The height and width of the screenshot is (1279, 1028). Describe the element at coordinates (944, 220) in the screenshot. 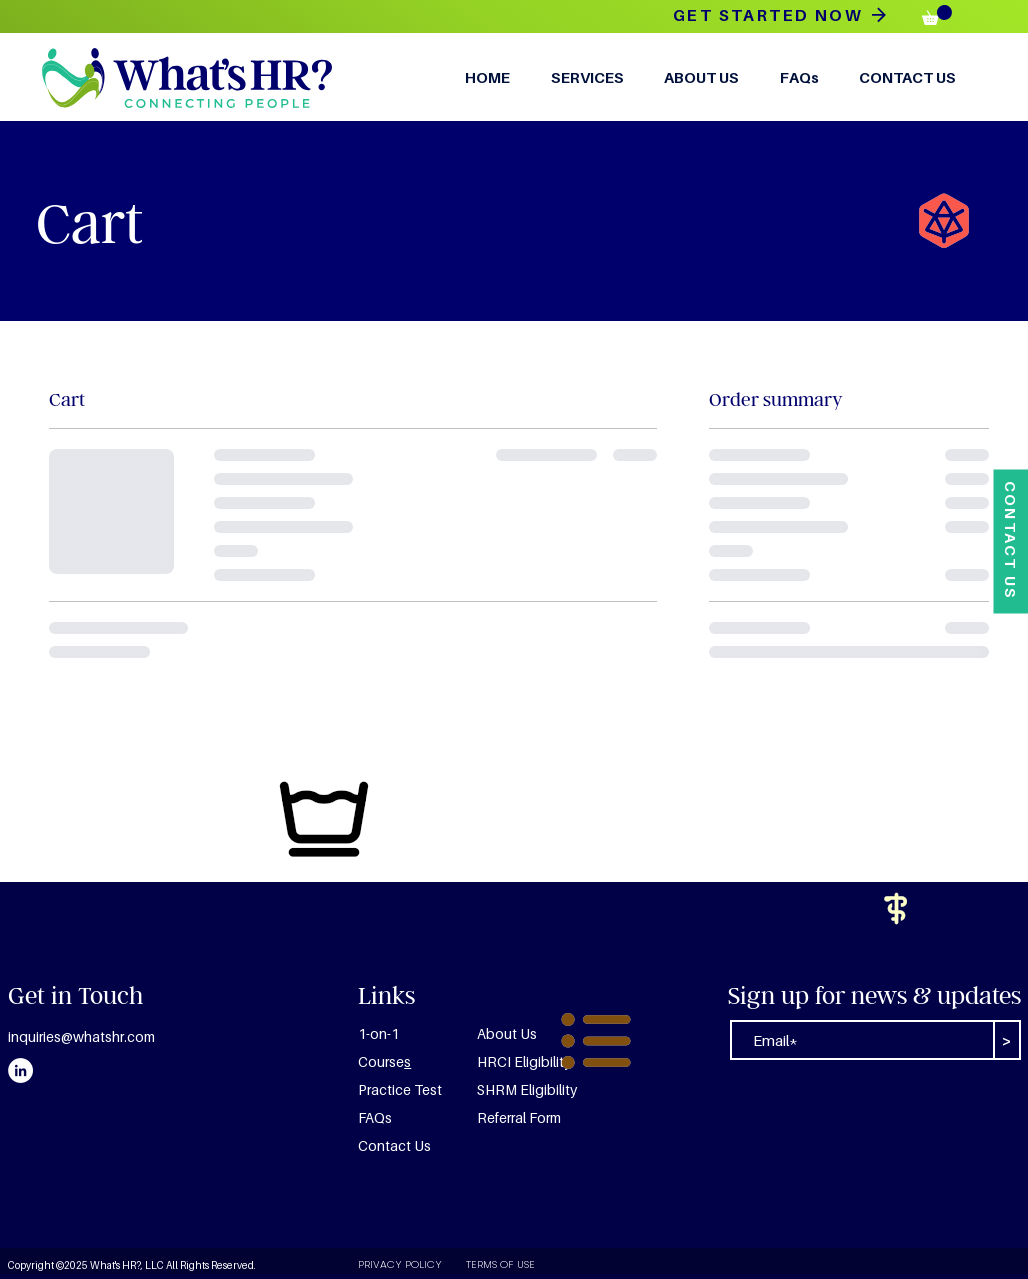

I see `access tabletop gaming or RPG features` at that location.